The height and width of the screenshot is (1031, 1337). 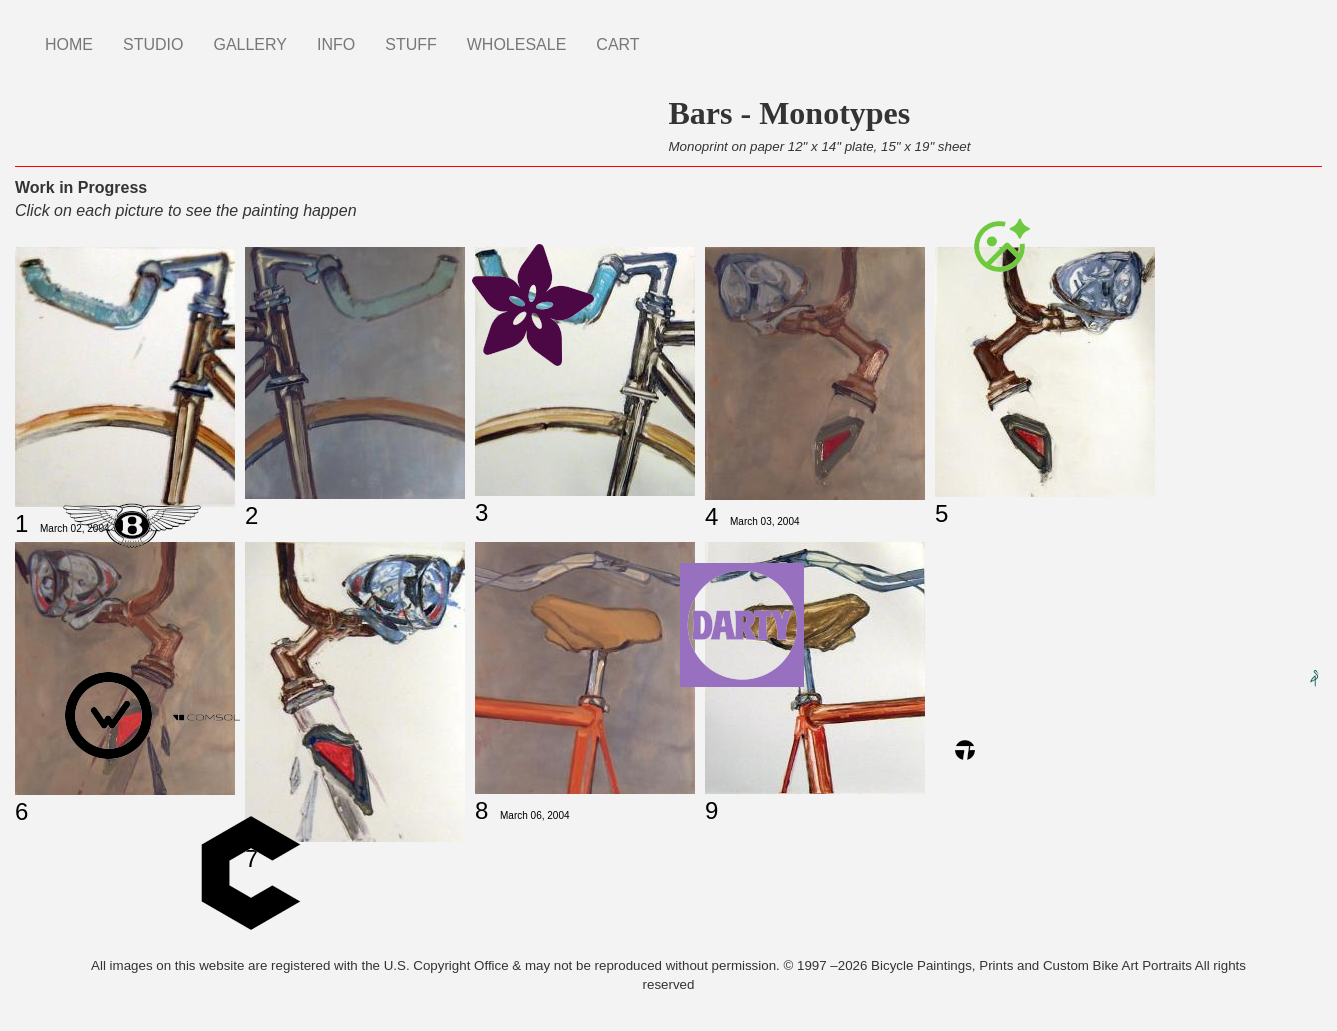 What do you see at coordinates (742, 625) in the screenshot?
I see `Darty retail store app or website` at bounding box center [742, 625].